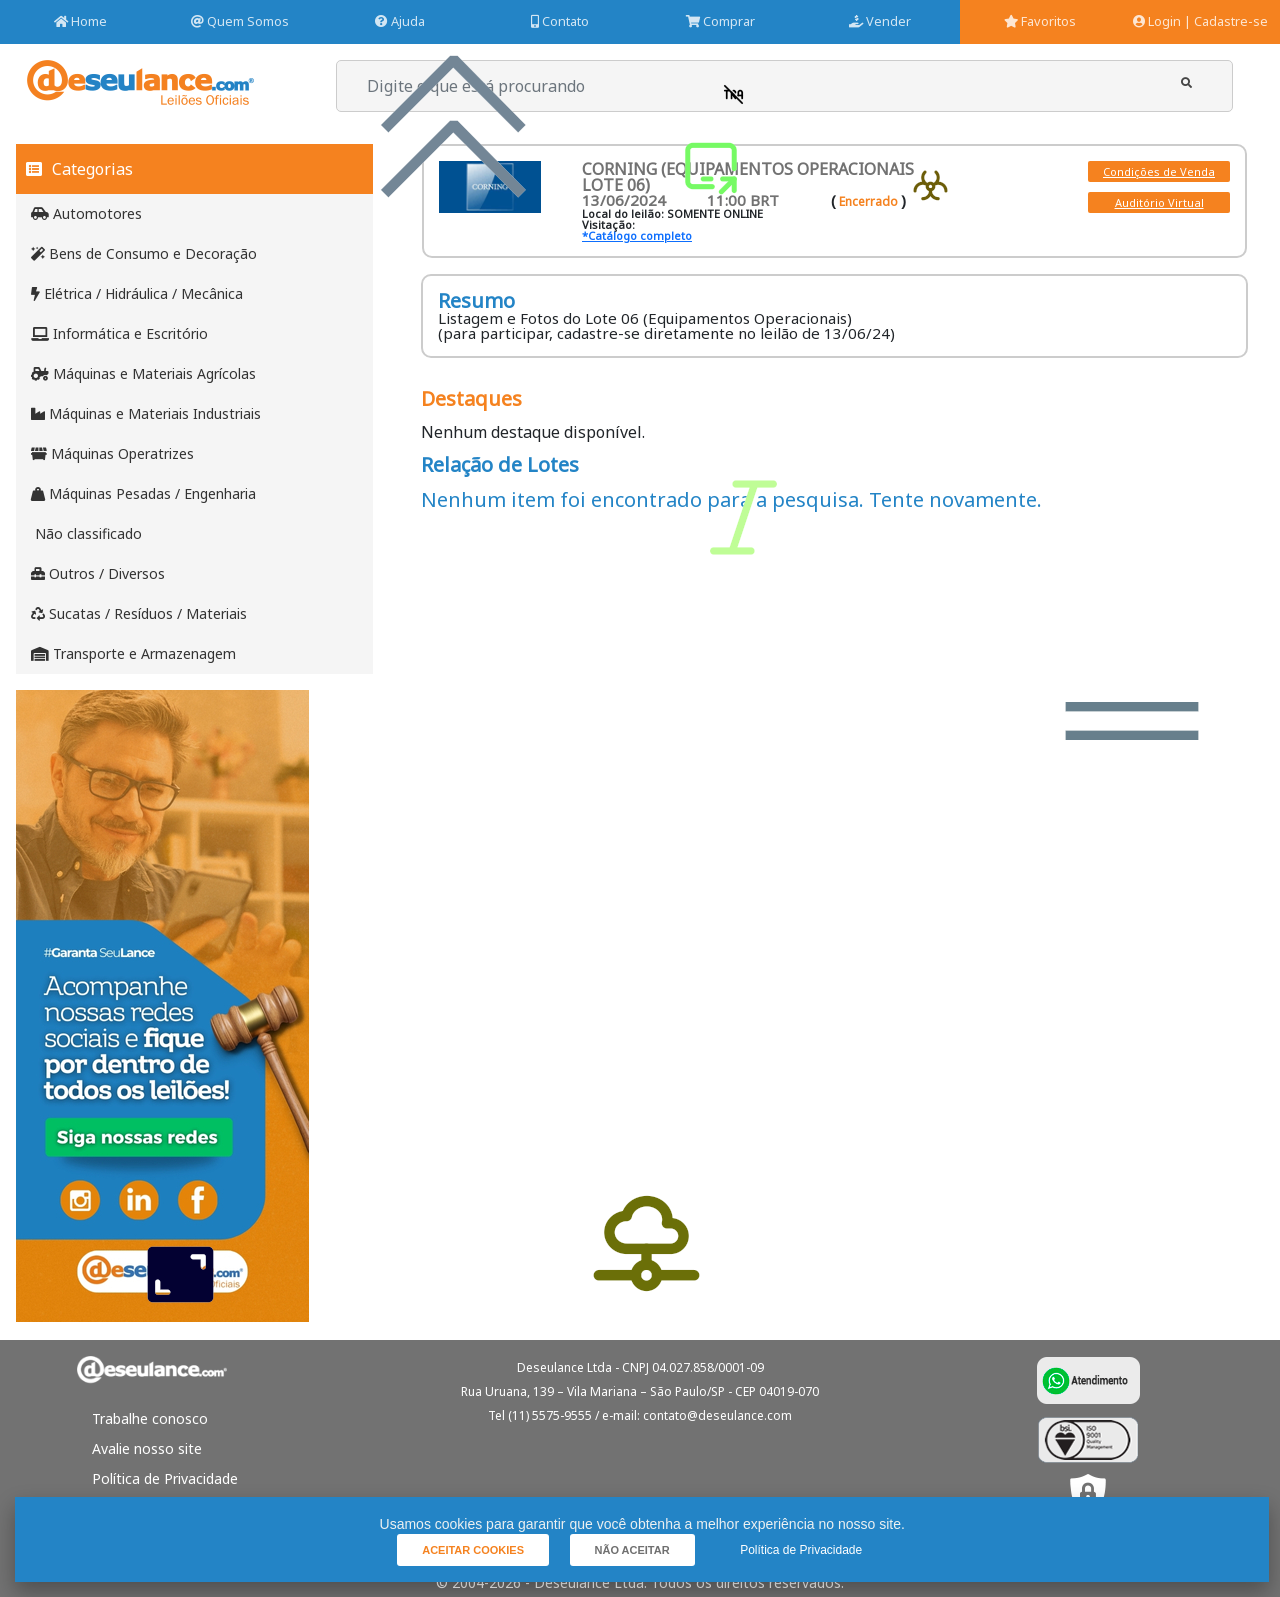 This screenshot has width=1280, height=1597. Describe the element at coordinates (180, 1274) in the screenshot. I see `enter fullscreen mode` at that location.